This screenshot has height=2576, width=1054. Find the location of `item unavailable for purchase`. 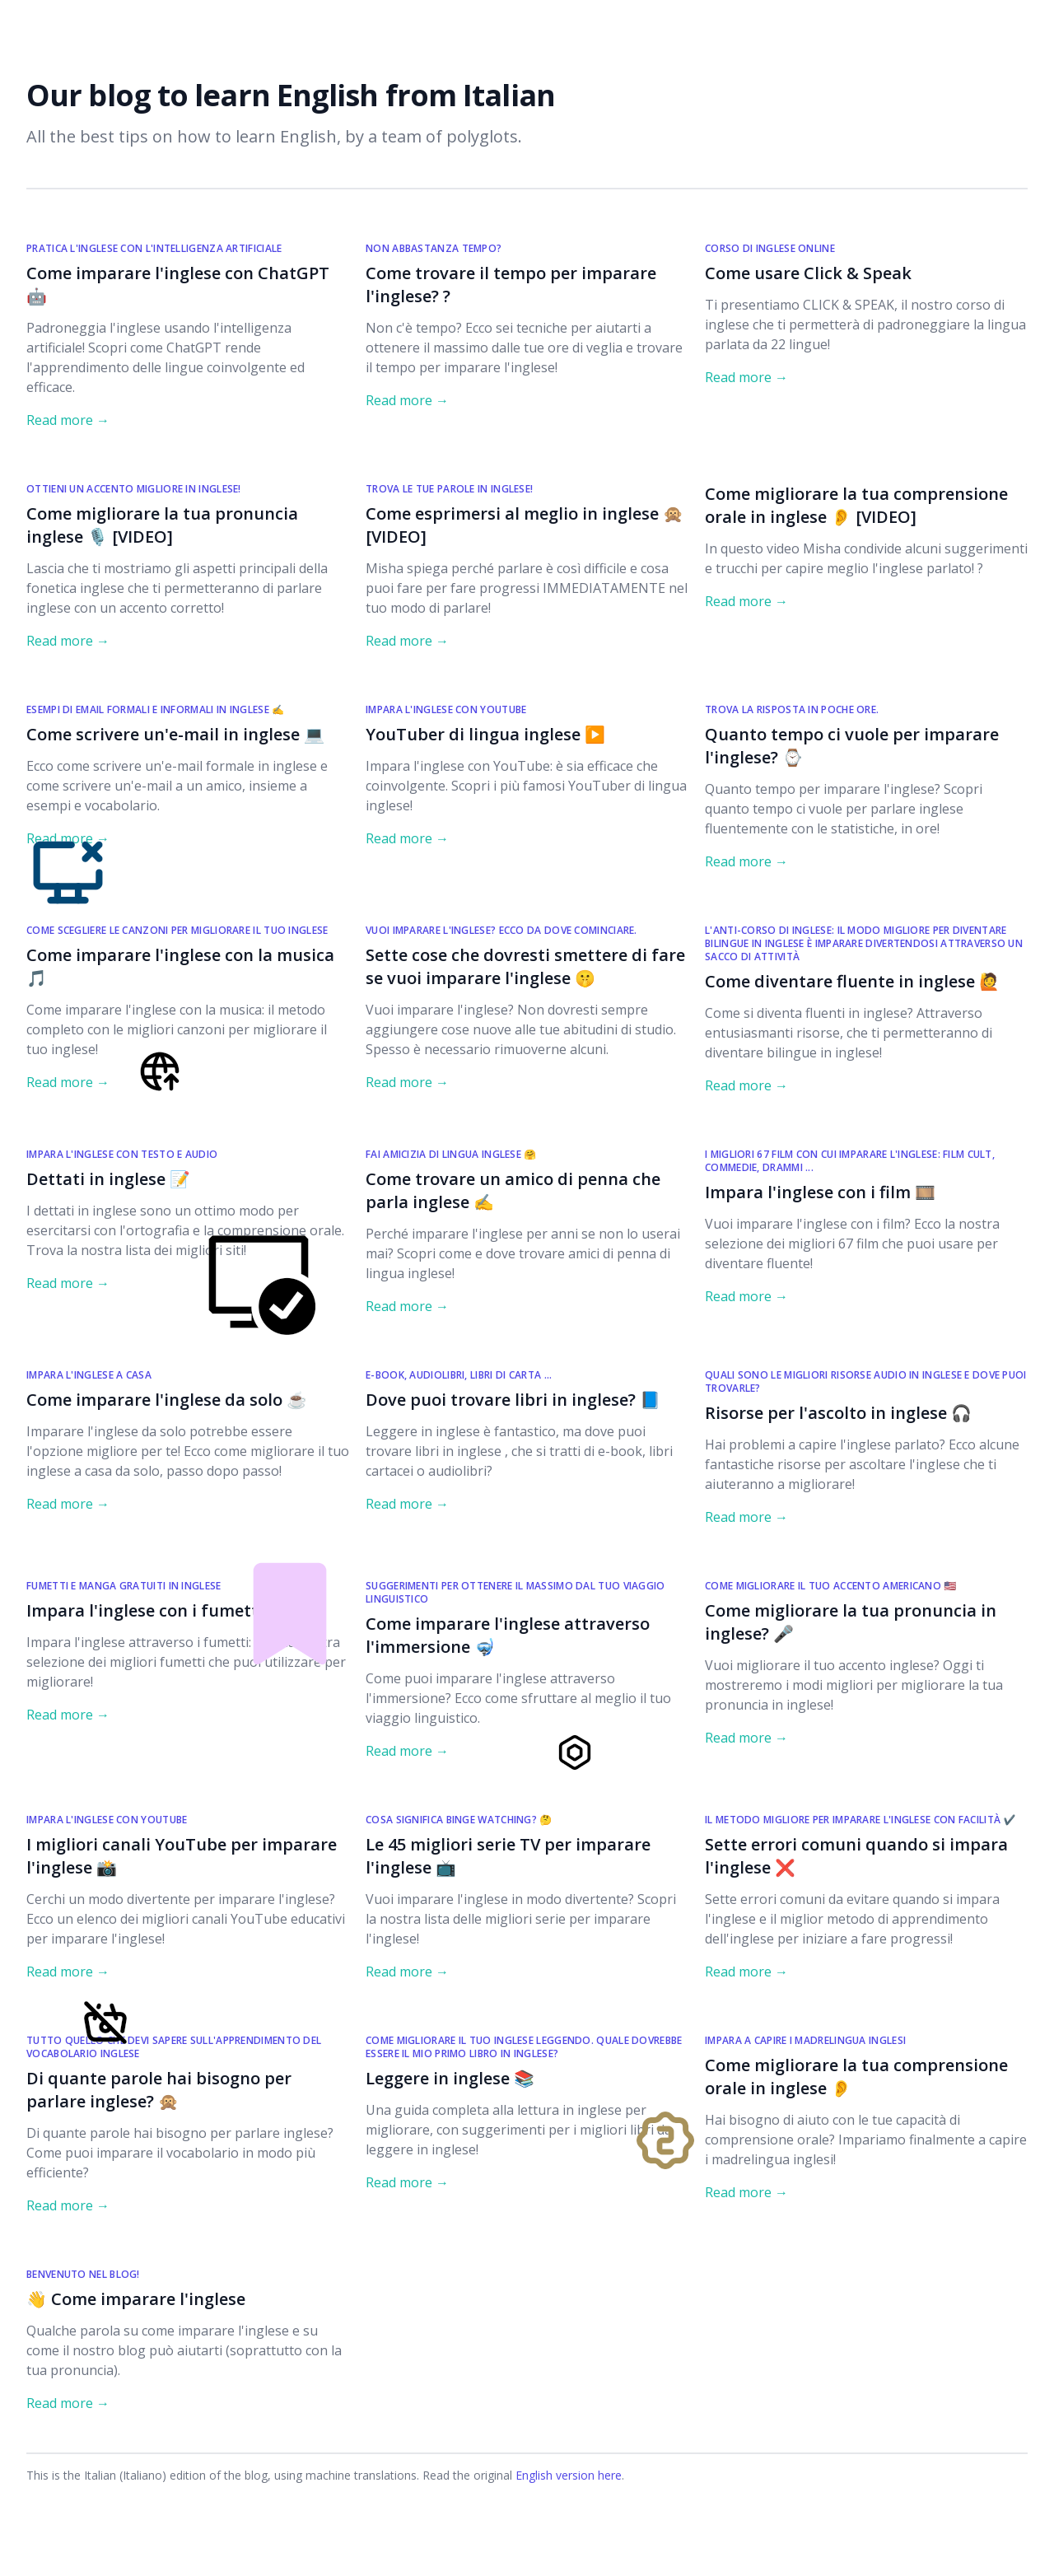

item unavailable for purchase is located at coordinates (105, 2023).